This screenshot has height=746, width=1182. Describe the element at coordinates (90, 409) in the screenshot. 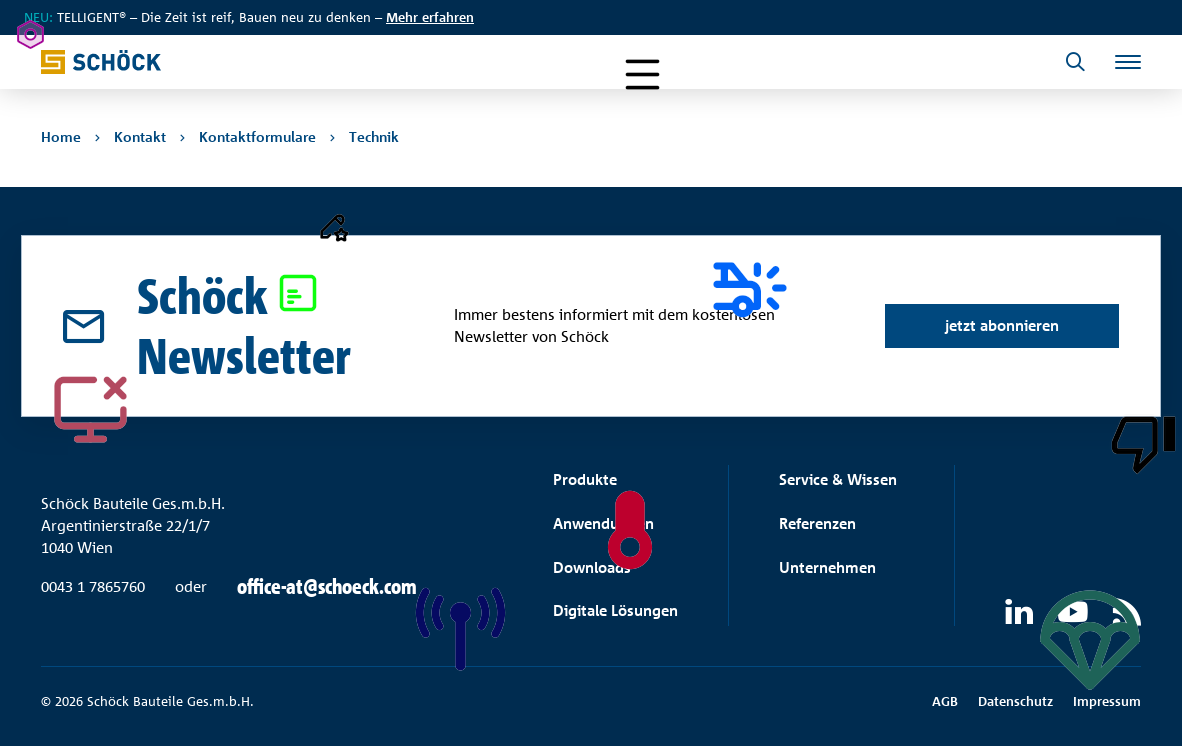

I see `stop sharing your screen` at that location.